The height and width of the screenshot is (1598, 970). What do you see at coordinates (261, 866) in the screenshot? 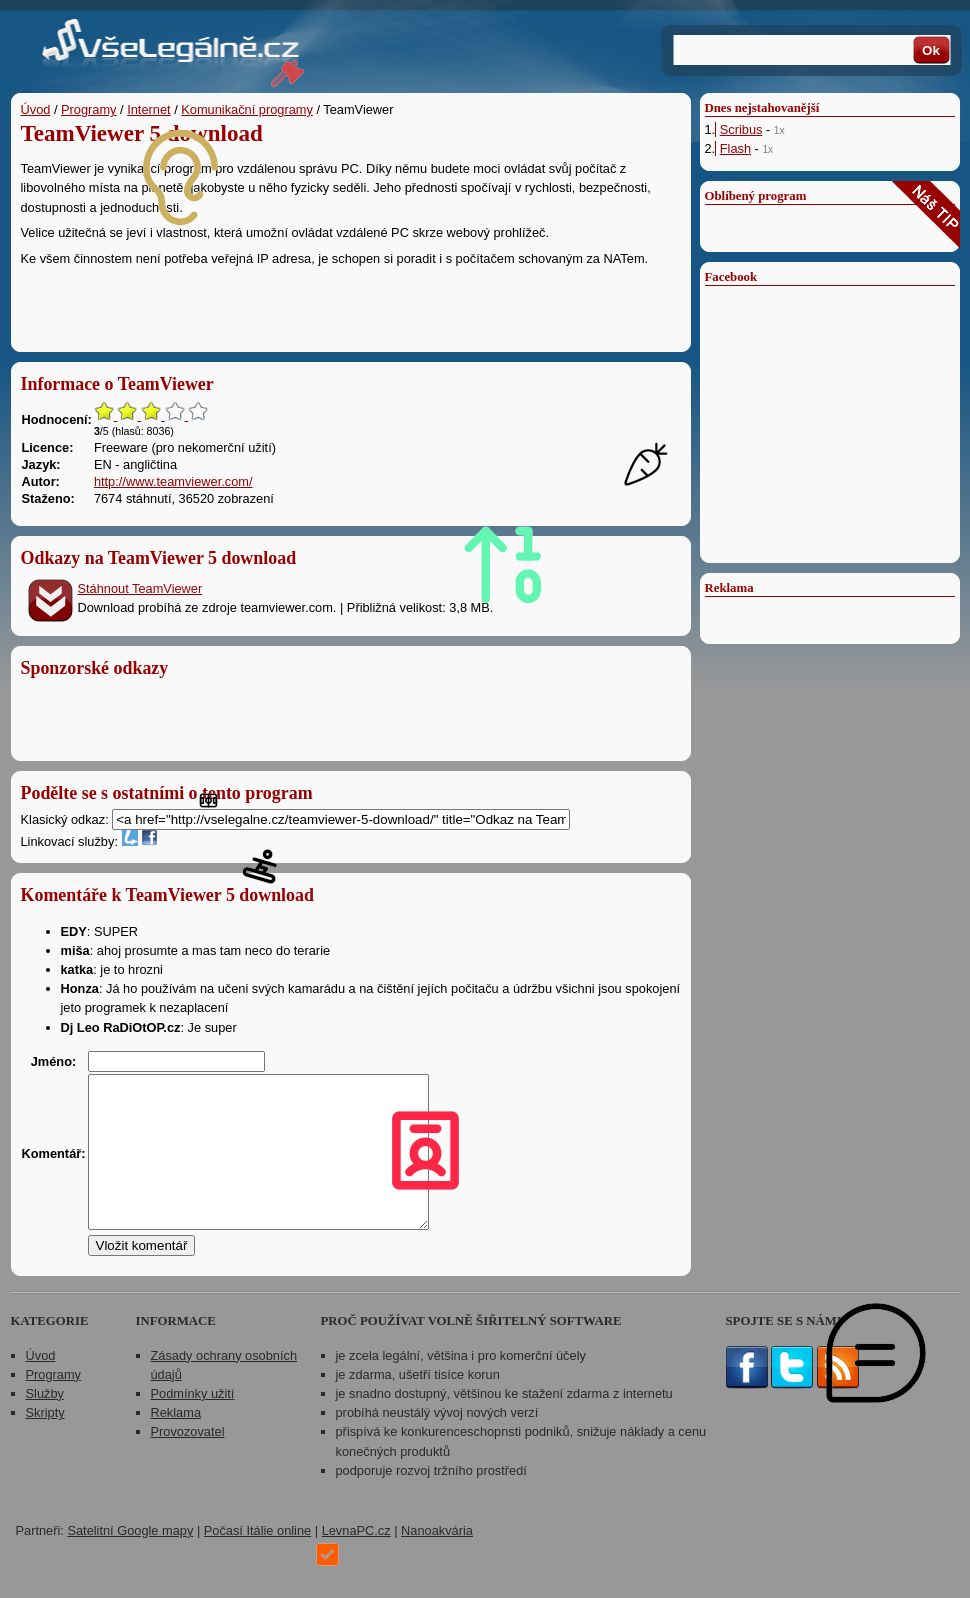
I see `access snowboarding or winter sports content` at bounding box center [261, 866].